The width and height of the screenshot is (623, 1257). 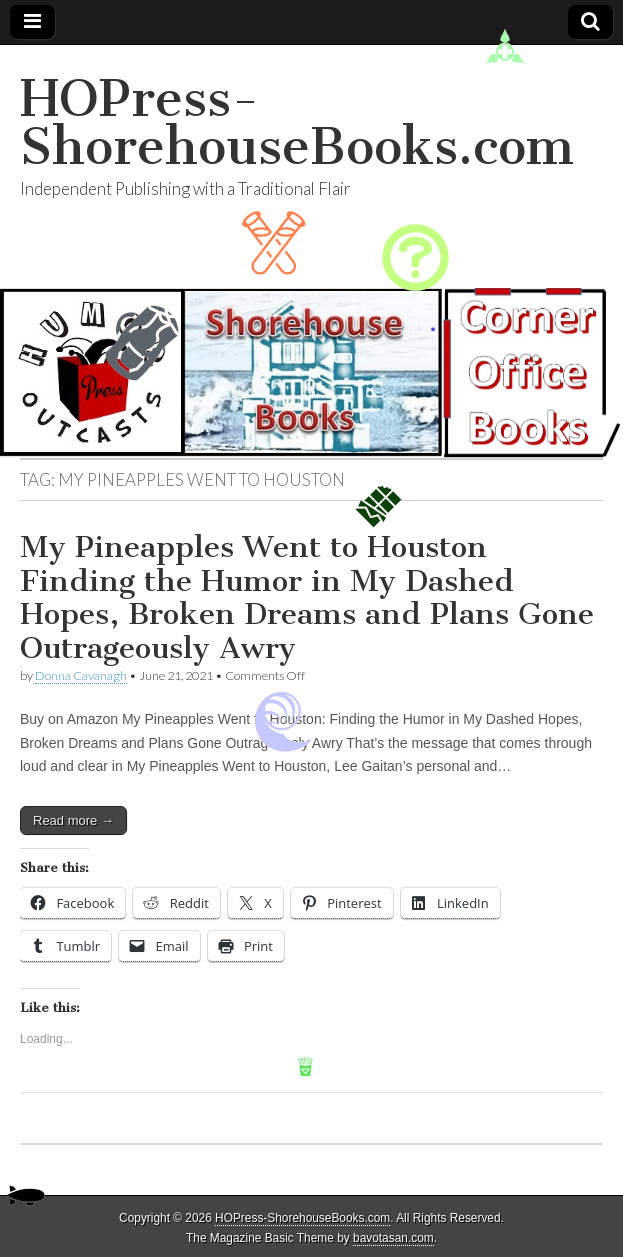 I want to click on chocolate bar item or consumable in a game, so click(x=378, y=504).